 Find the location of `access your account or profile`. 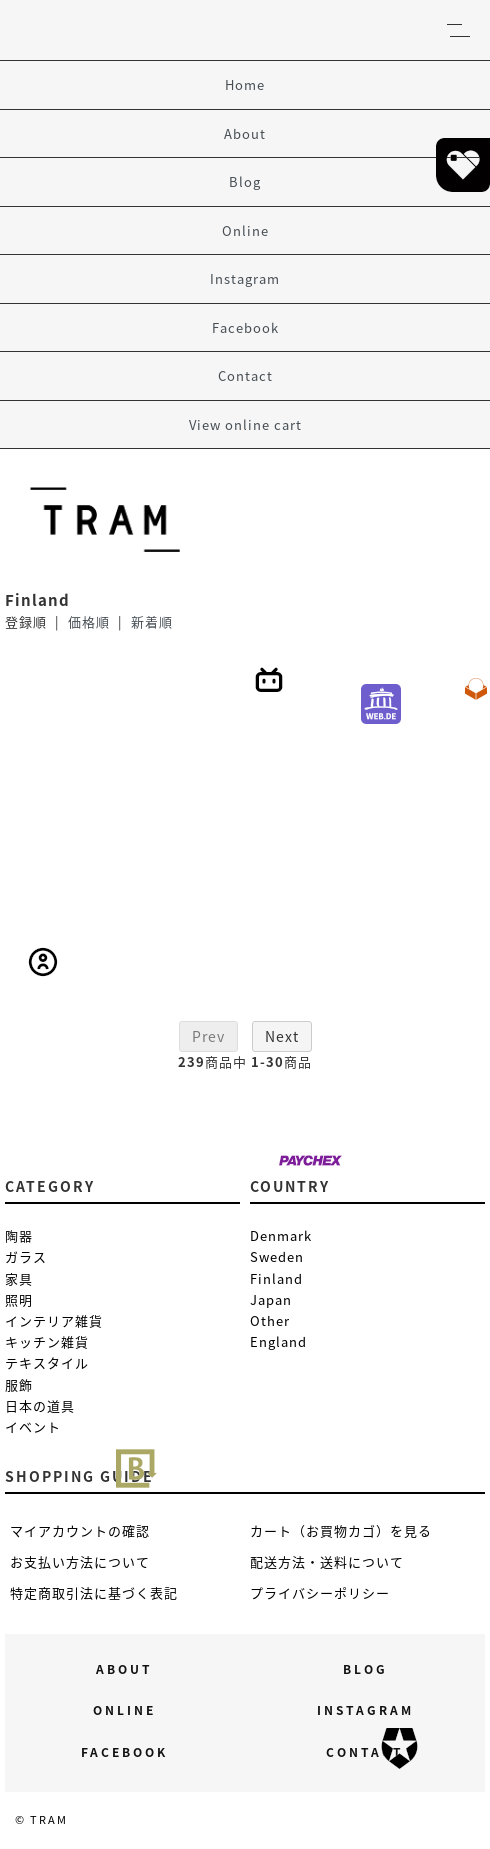

access your account or profile is located at coordinates (43, 962).